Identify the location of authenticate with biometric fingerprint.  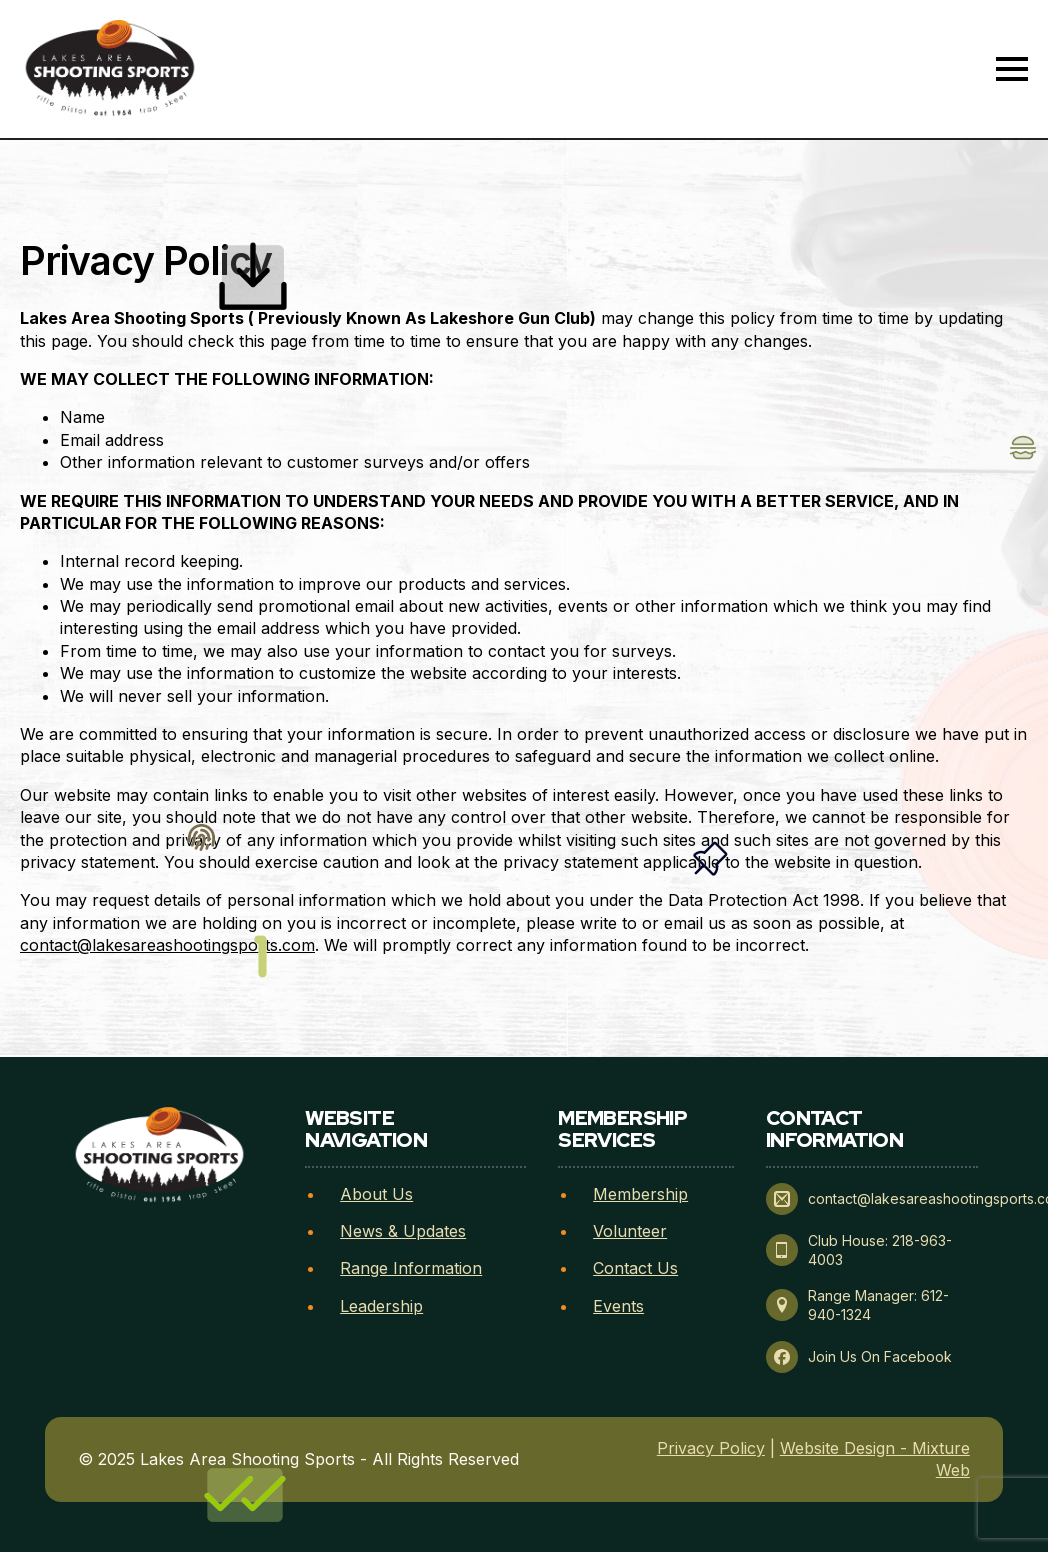
(201, 837).